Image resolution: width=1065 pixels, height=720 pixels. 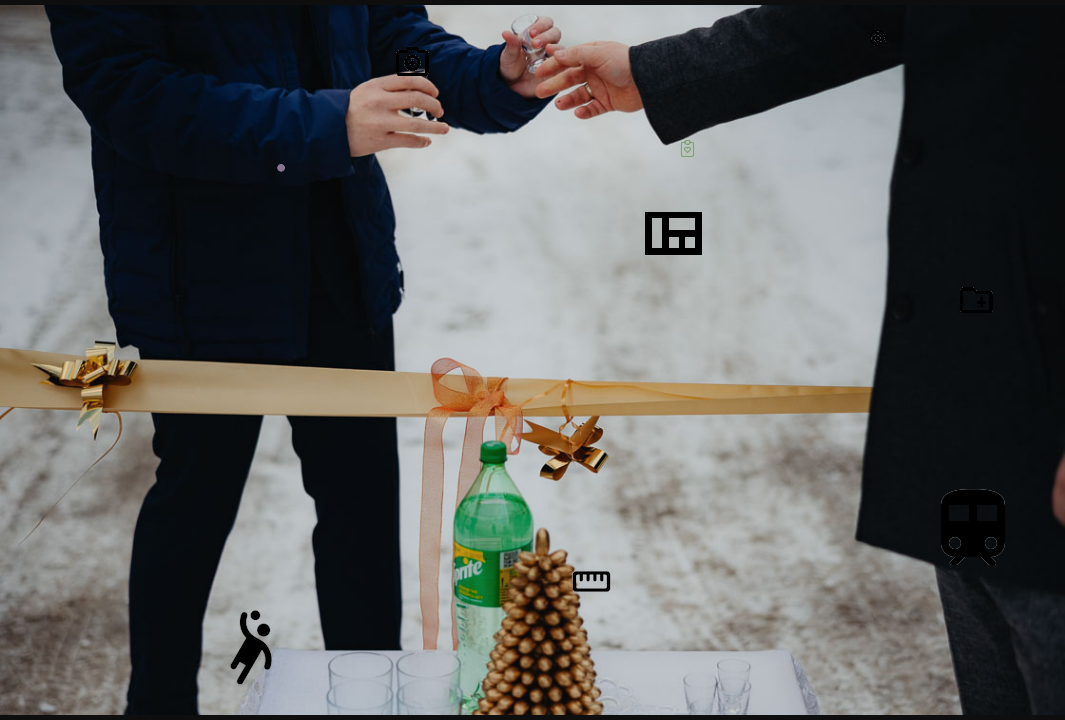 What do you see at coordinates (412, 61) in the screenshot?
I see `enhance or improve photo quality` at bounding box center [412, 61].